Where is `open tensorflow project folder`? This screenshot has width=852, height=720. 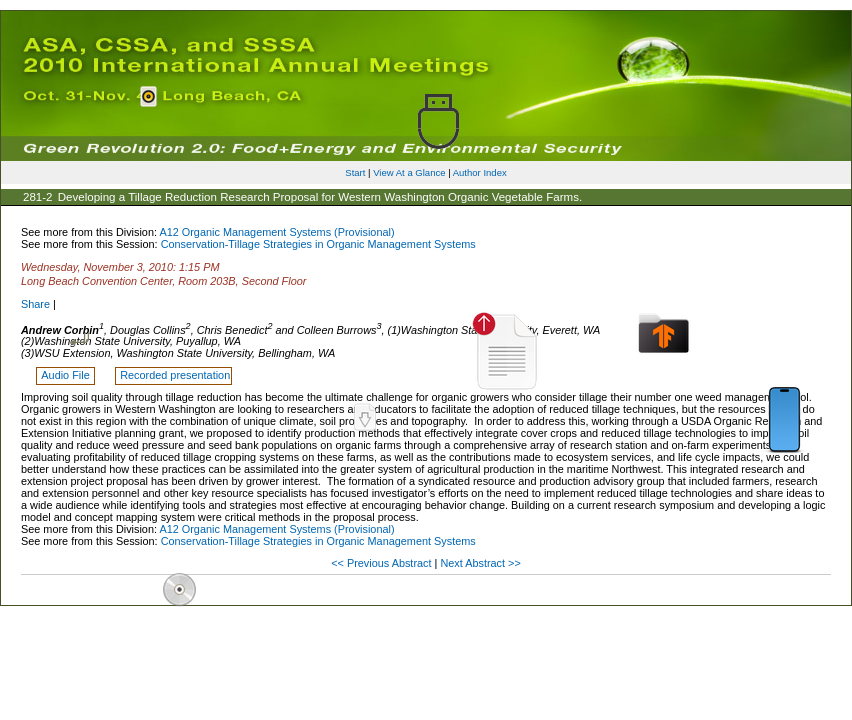
open tensorflow project folder is located at coordinates (663, 334).